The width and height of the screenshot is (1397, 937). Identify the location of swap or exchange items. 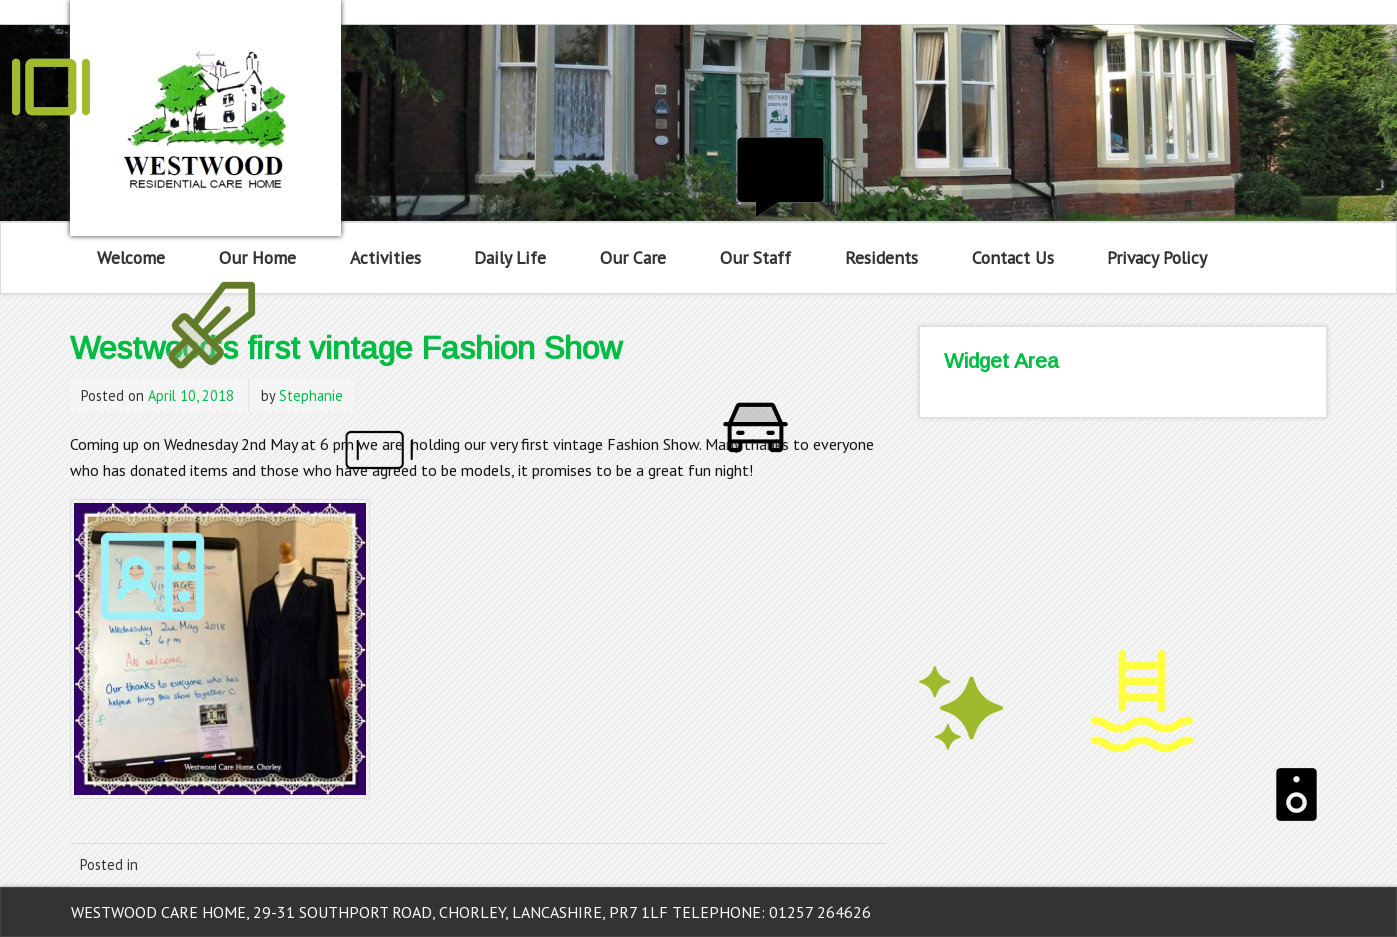
(205, 60).